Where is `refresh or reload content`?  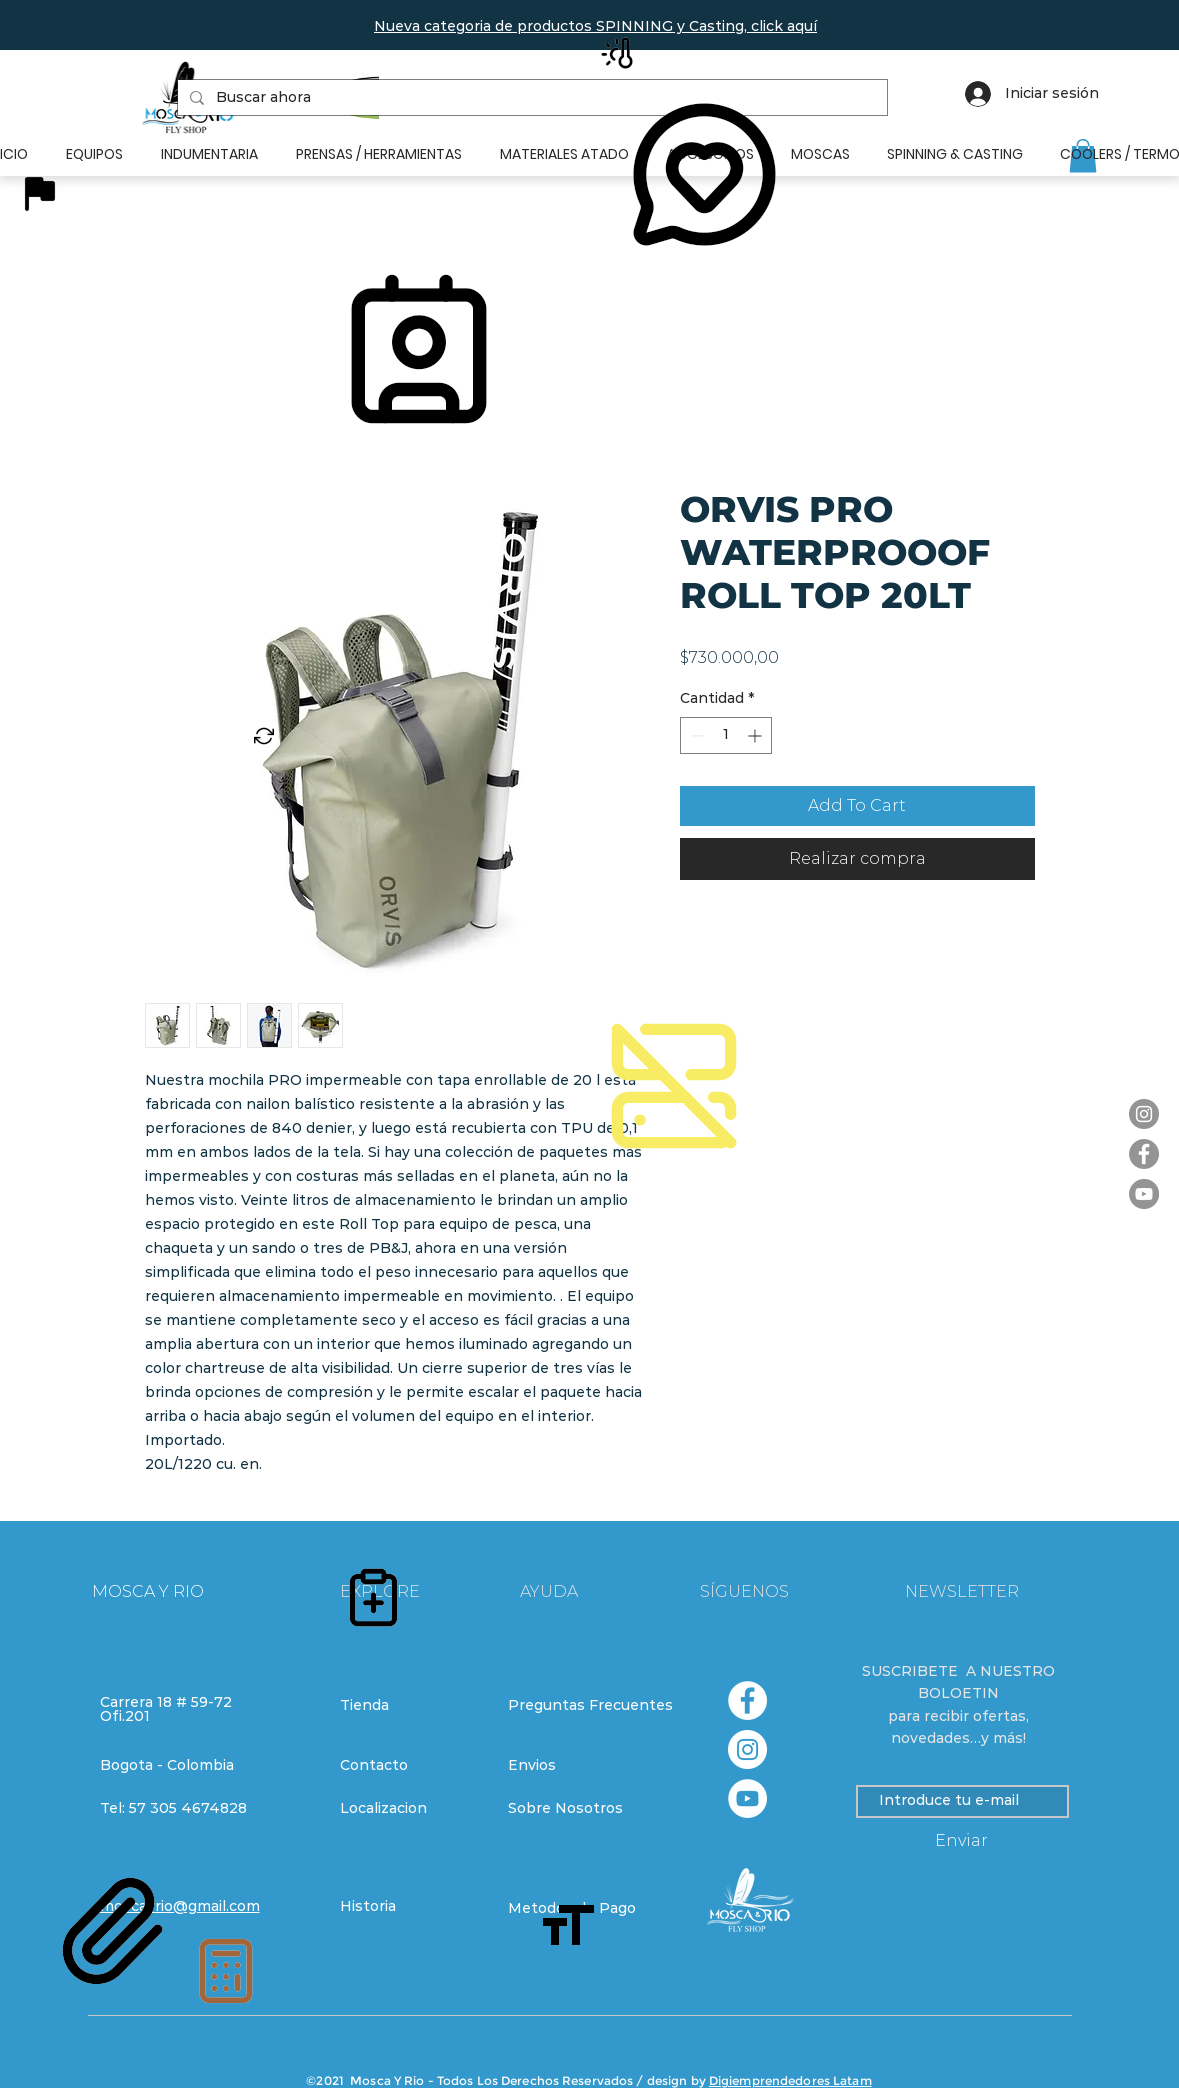
refresh or reload content is located at coordinates (264, 736).